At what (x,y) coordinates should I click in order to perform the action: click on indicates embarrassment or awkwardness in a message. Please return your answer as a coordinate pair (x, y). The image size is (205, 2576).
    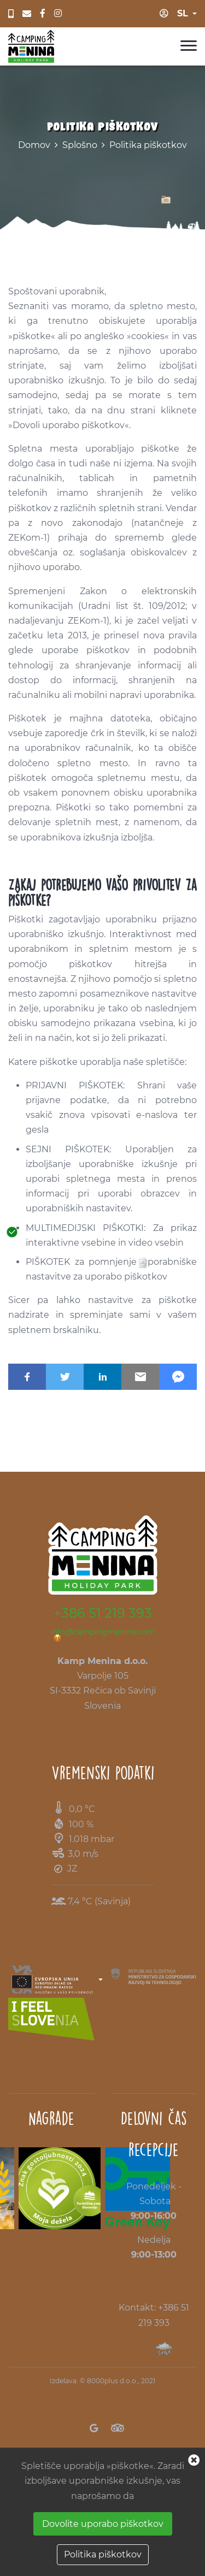
    Looking at the image, I should click on (57, 1638).